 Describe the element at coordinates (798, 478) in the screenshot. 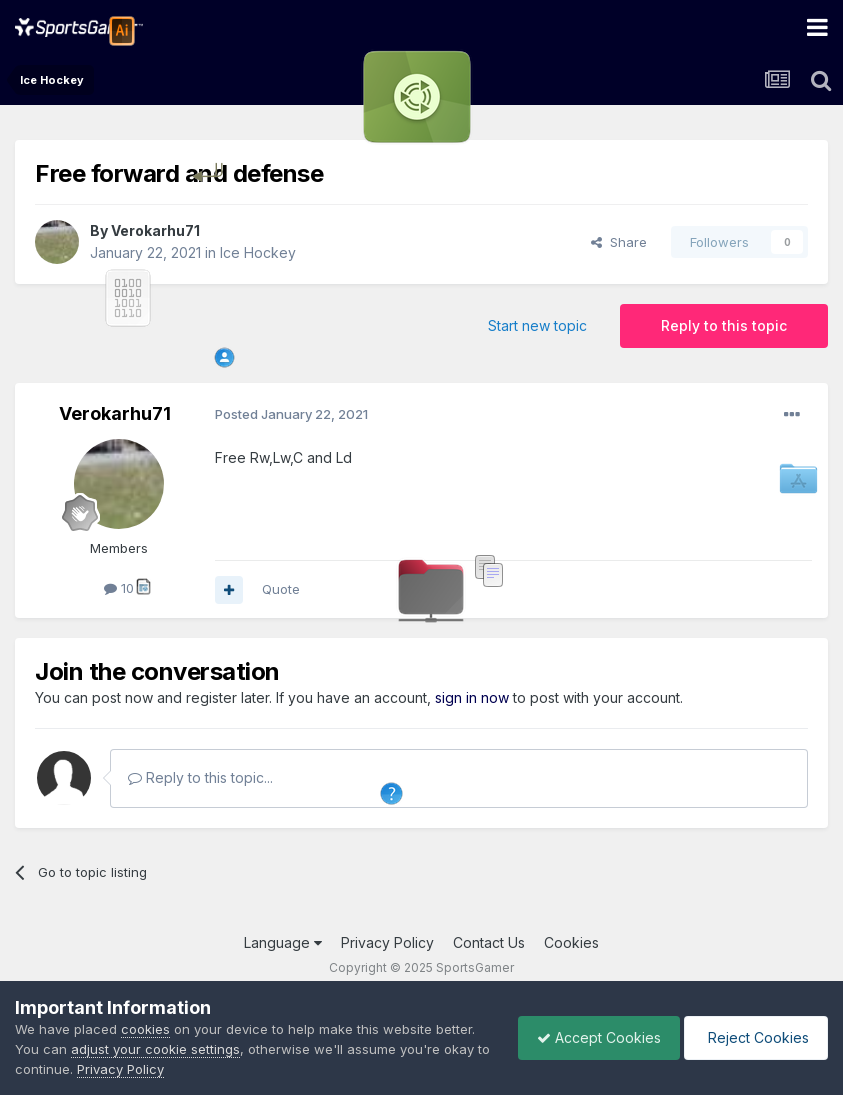

I see `open your templates folder` at that location.